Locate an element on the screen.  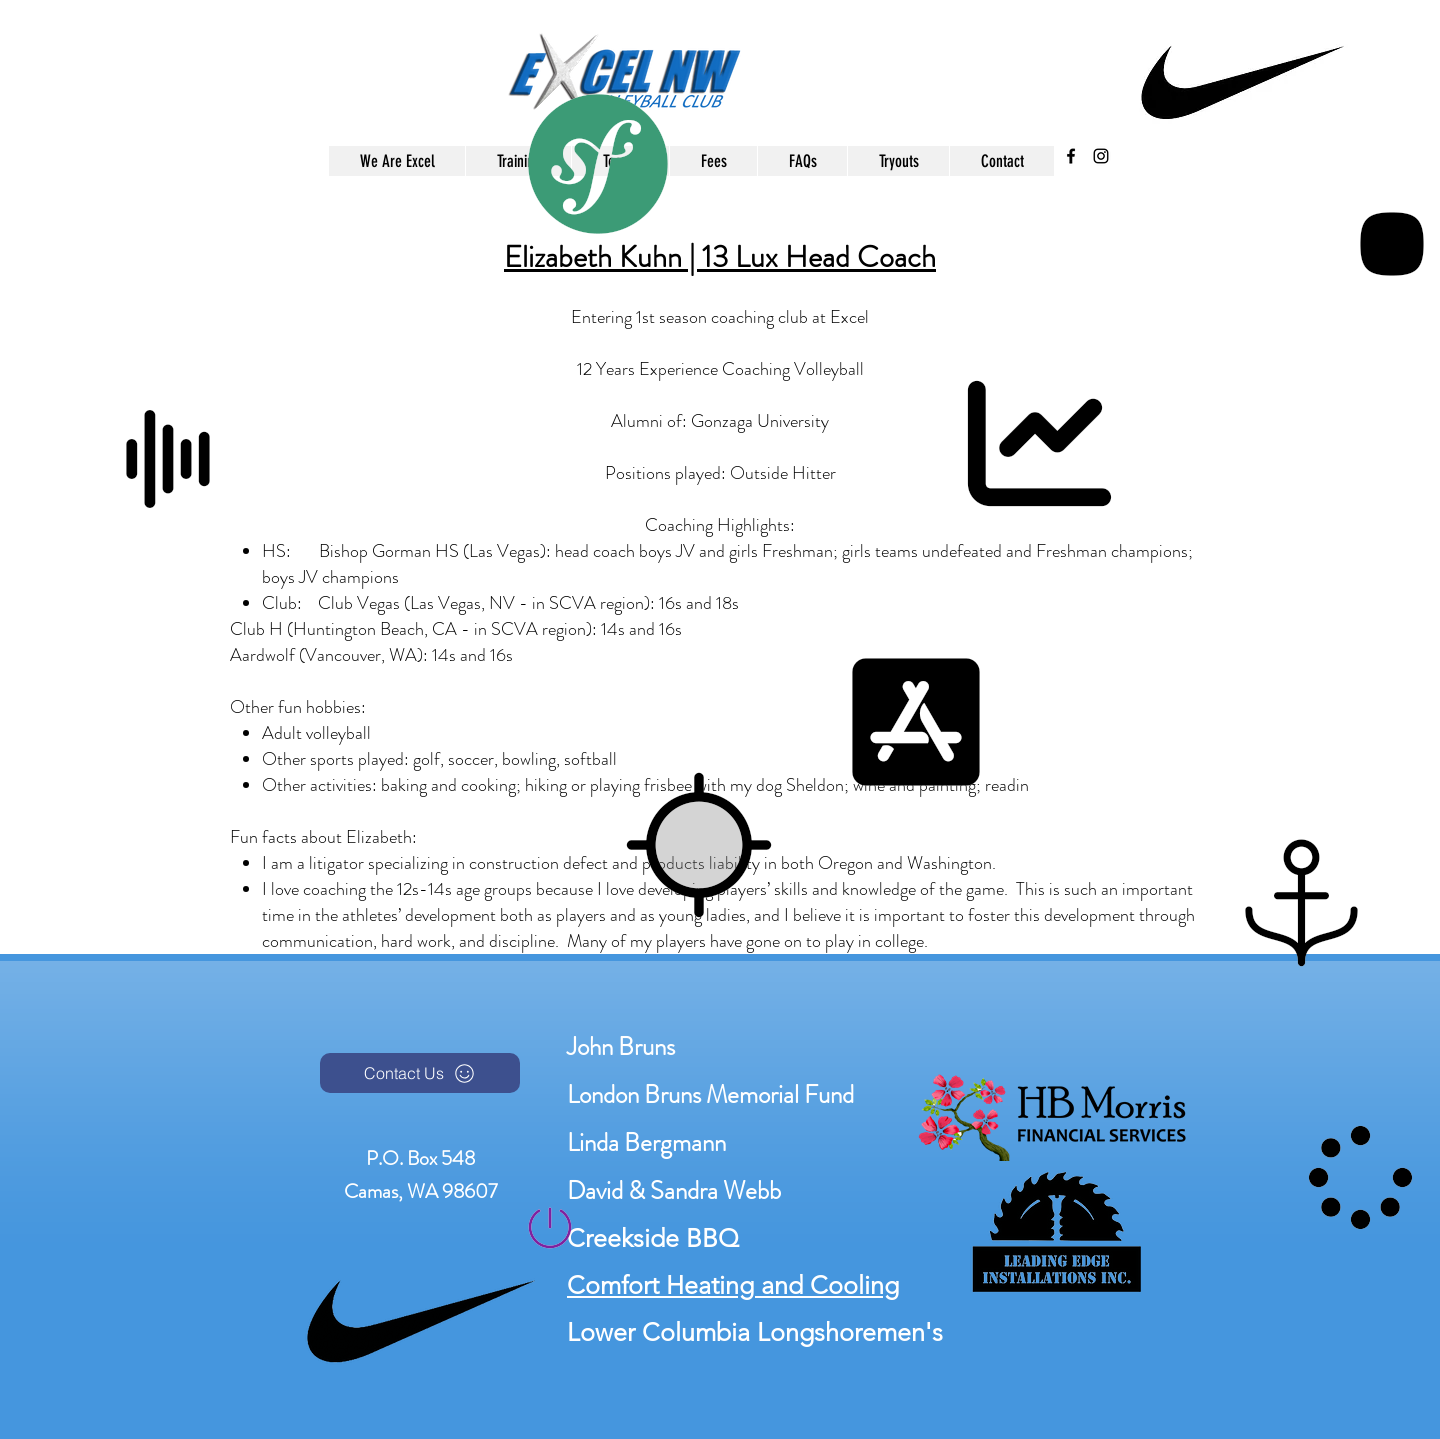
a filled checkbox or selection indicator is located at coordinates (1392, 244).